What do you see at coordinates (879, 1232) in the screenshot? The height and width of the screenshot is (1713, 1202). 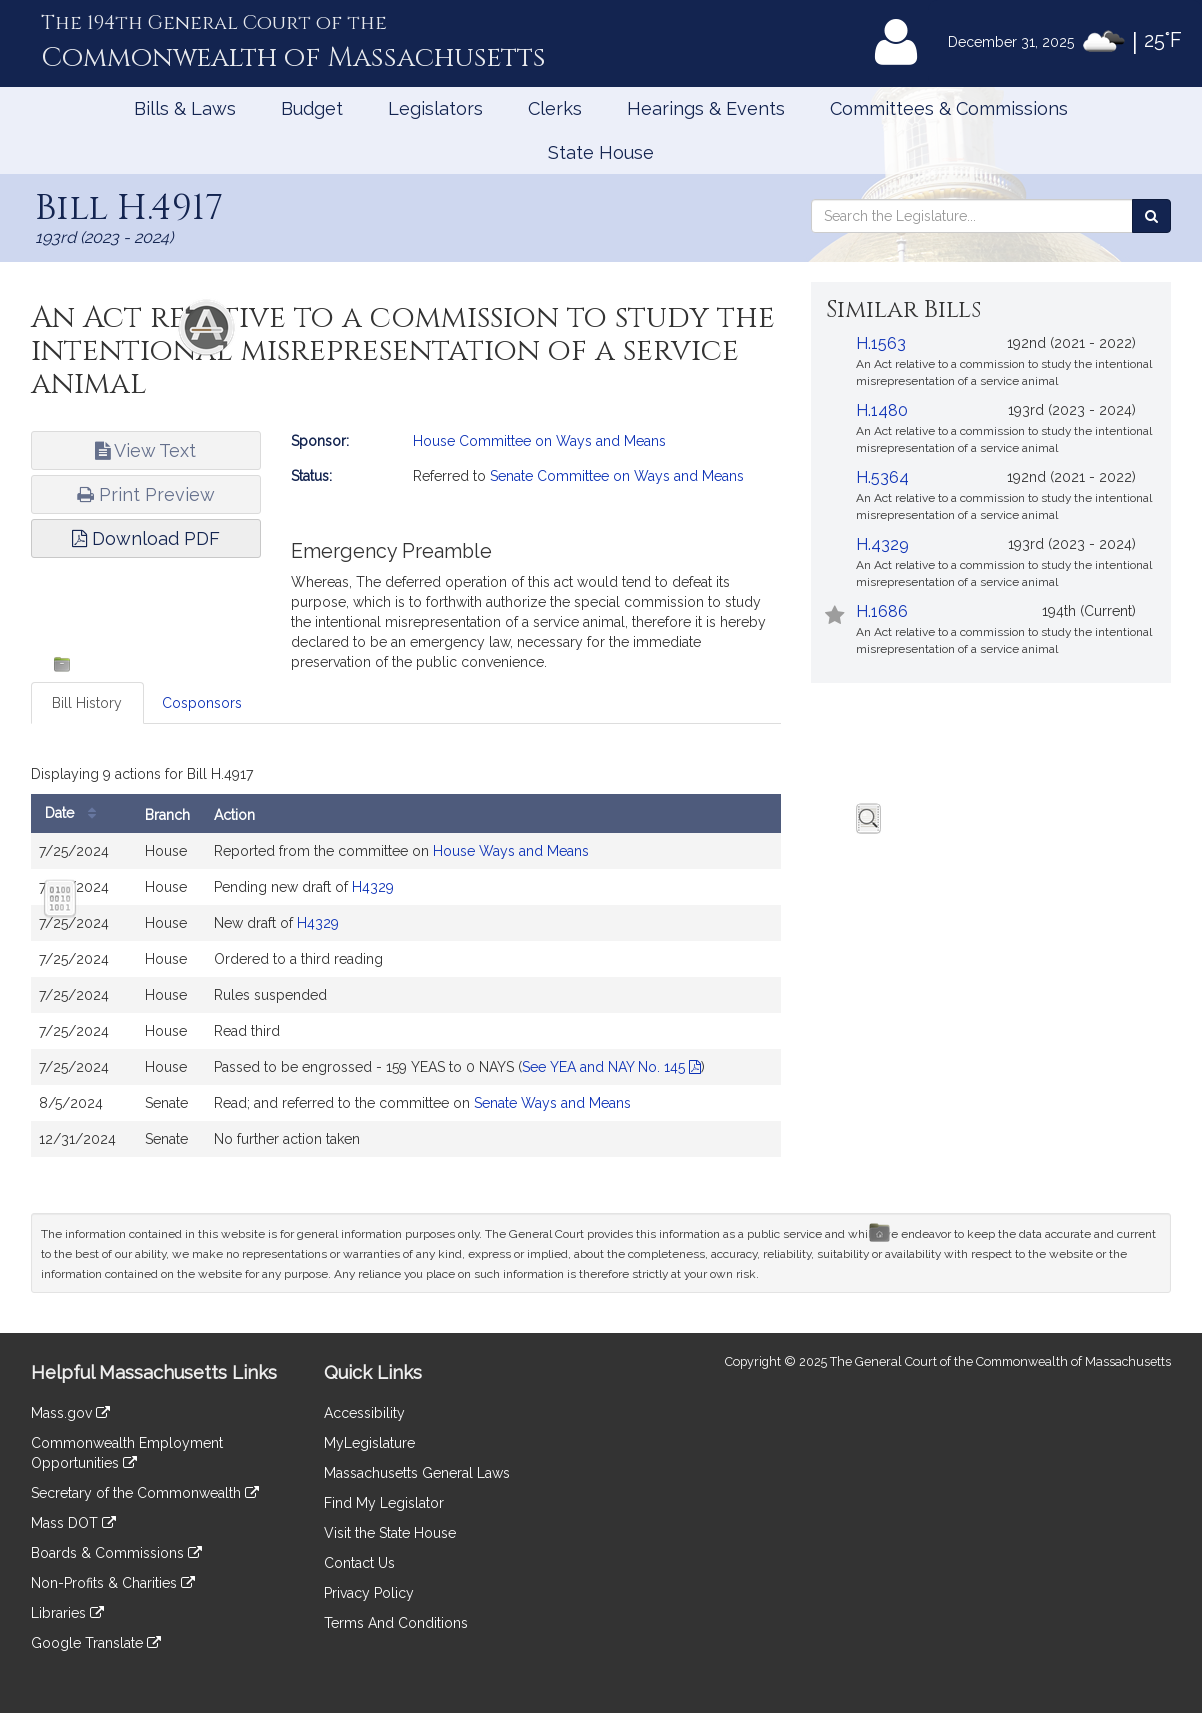 I see `access your home folder` at bounding box center [879, 1232].